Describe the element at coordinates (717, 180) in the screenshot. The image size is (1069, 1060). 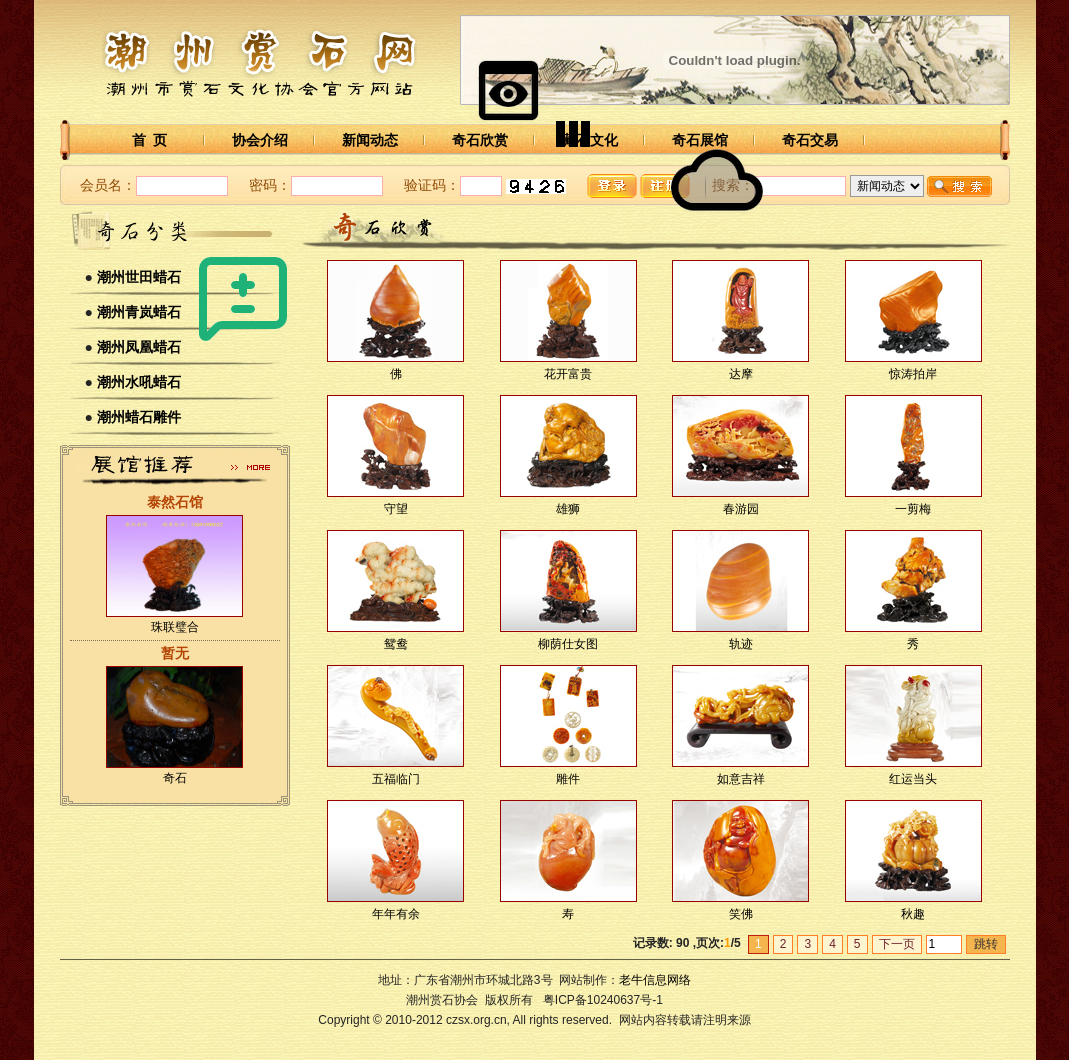
I see `access cloud storage` at that location.